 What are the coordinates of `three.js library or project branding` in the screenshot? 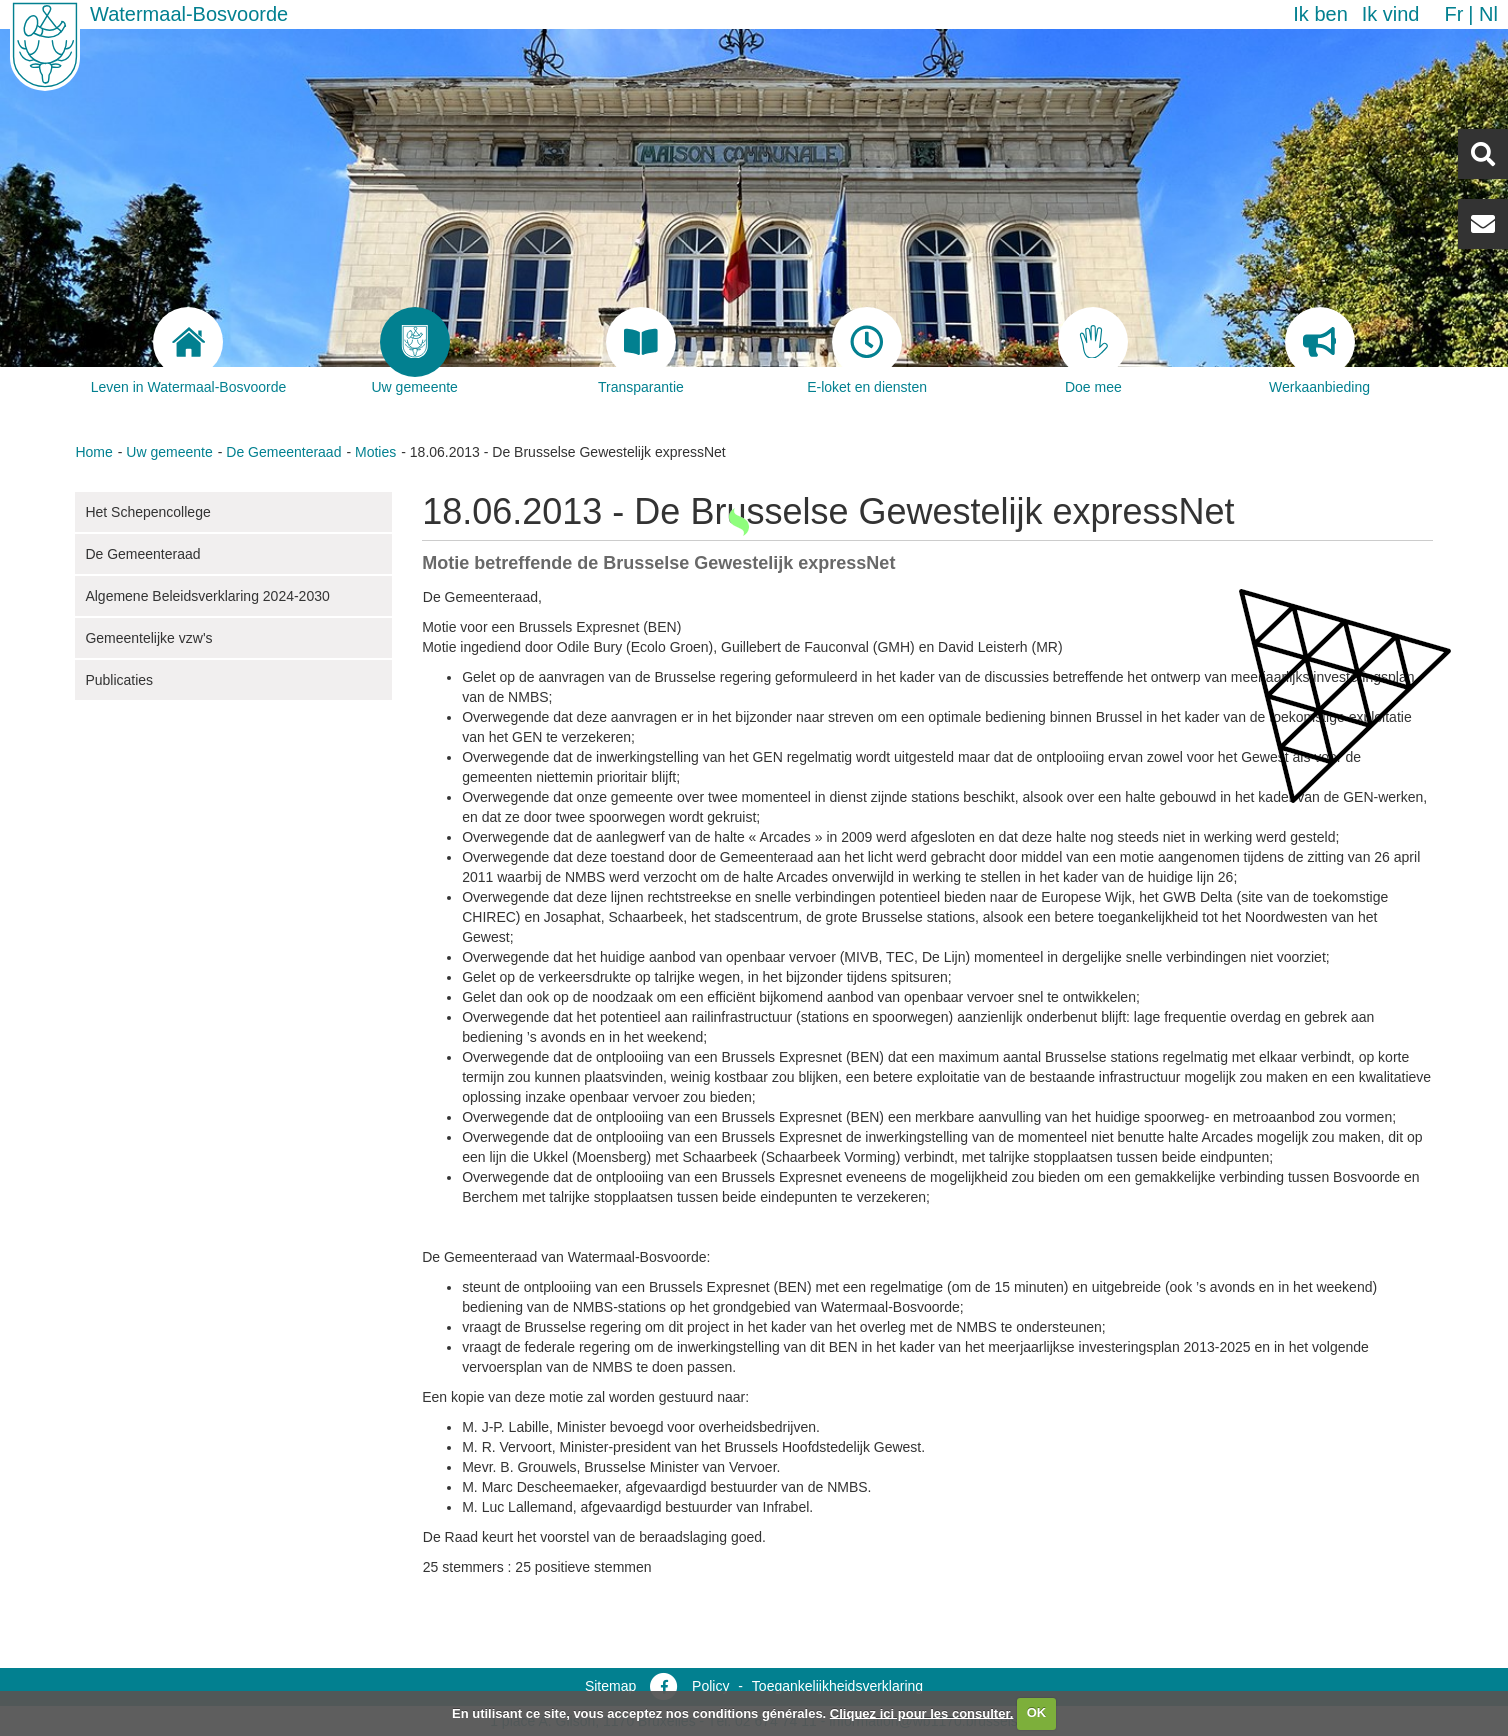 It's located at (1345, 696).